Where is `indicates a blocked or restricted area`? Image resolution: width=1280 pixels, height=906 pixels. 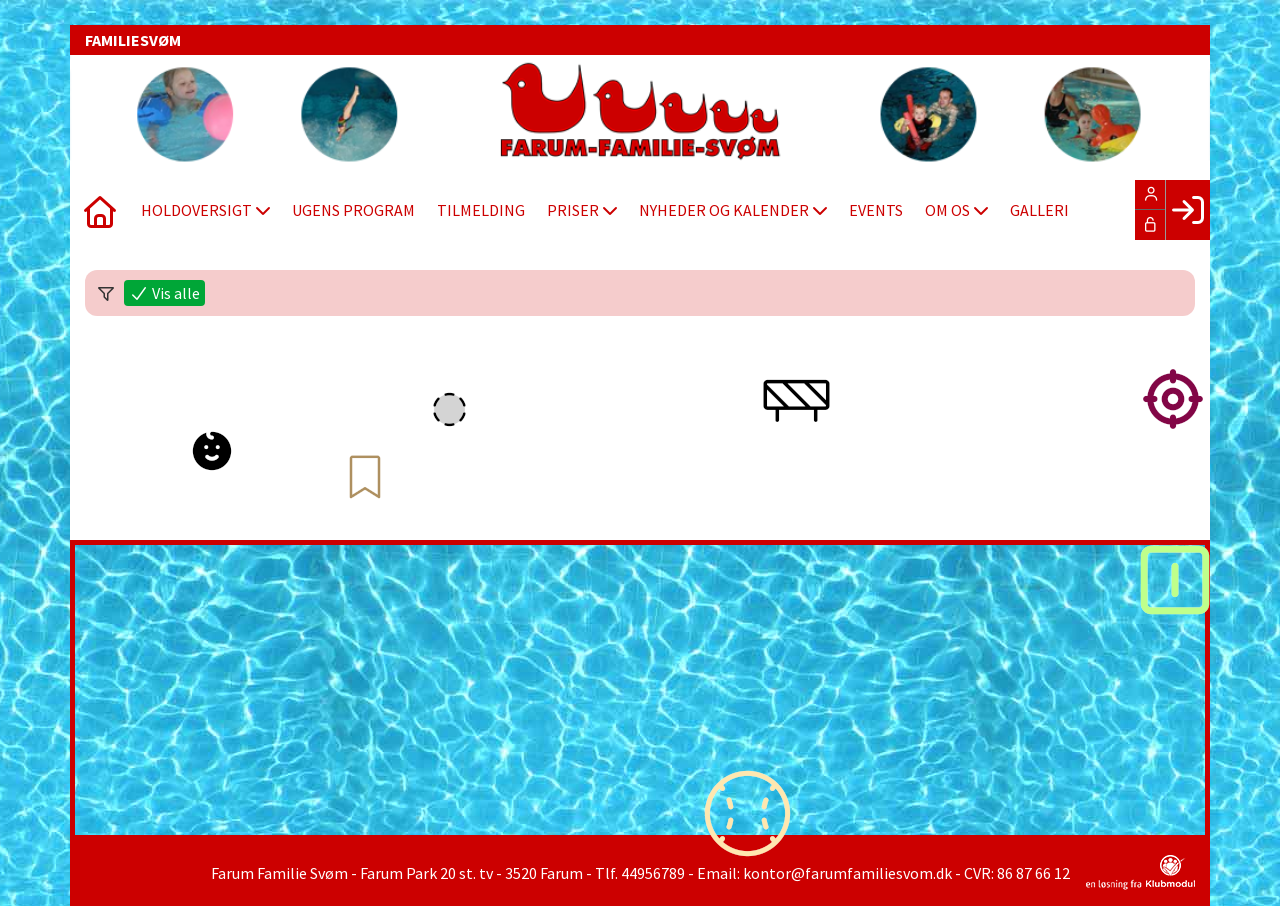
indicates a blocked or restricted area is located at coordinates (796, 398).